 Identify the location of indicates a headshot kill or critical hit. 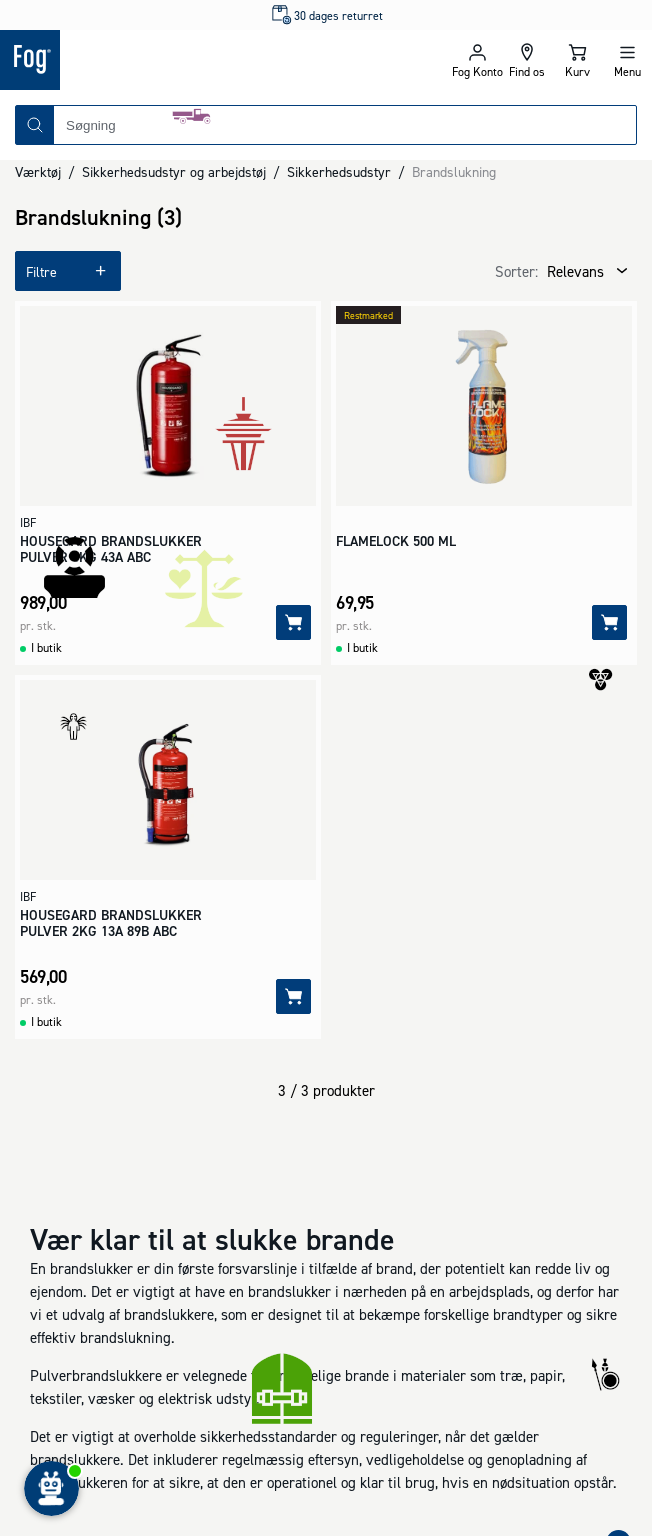
(74, 567).